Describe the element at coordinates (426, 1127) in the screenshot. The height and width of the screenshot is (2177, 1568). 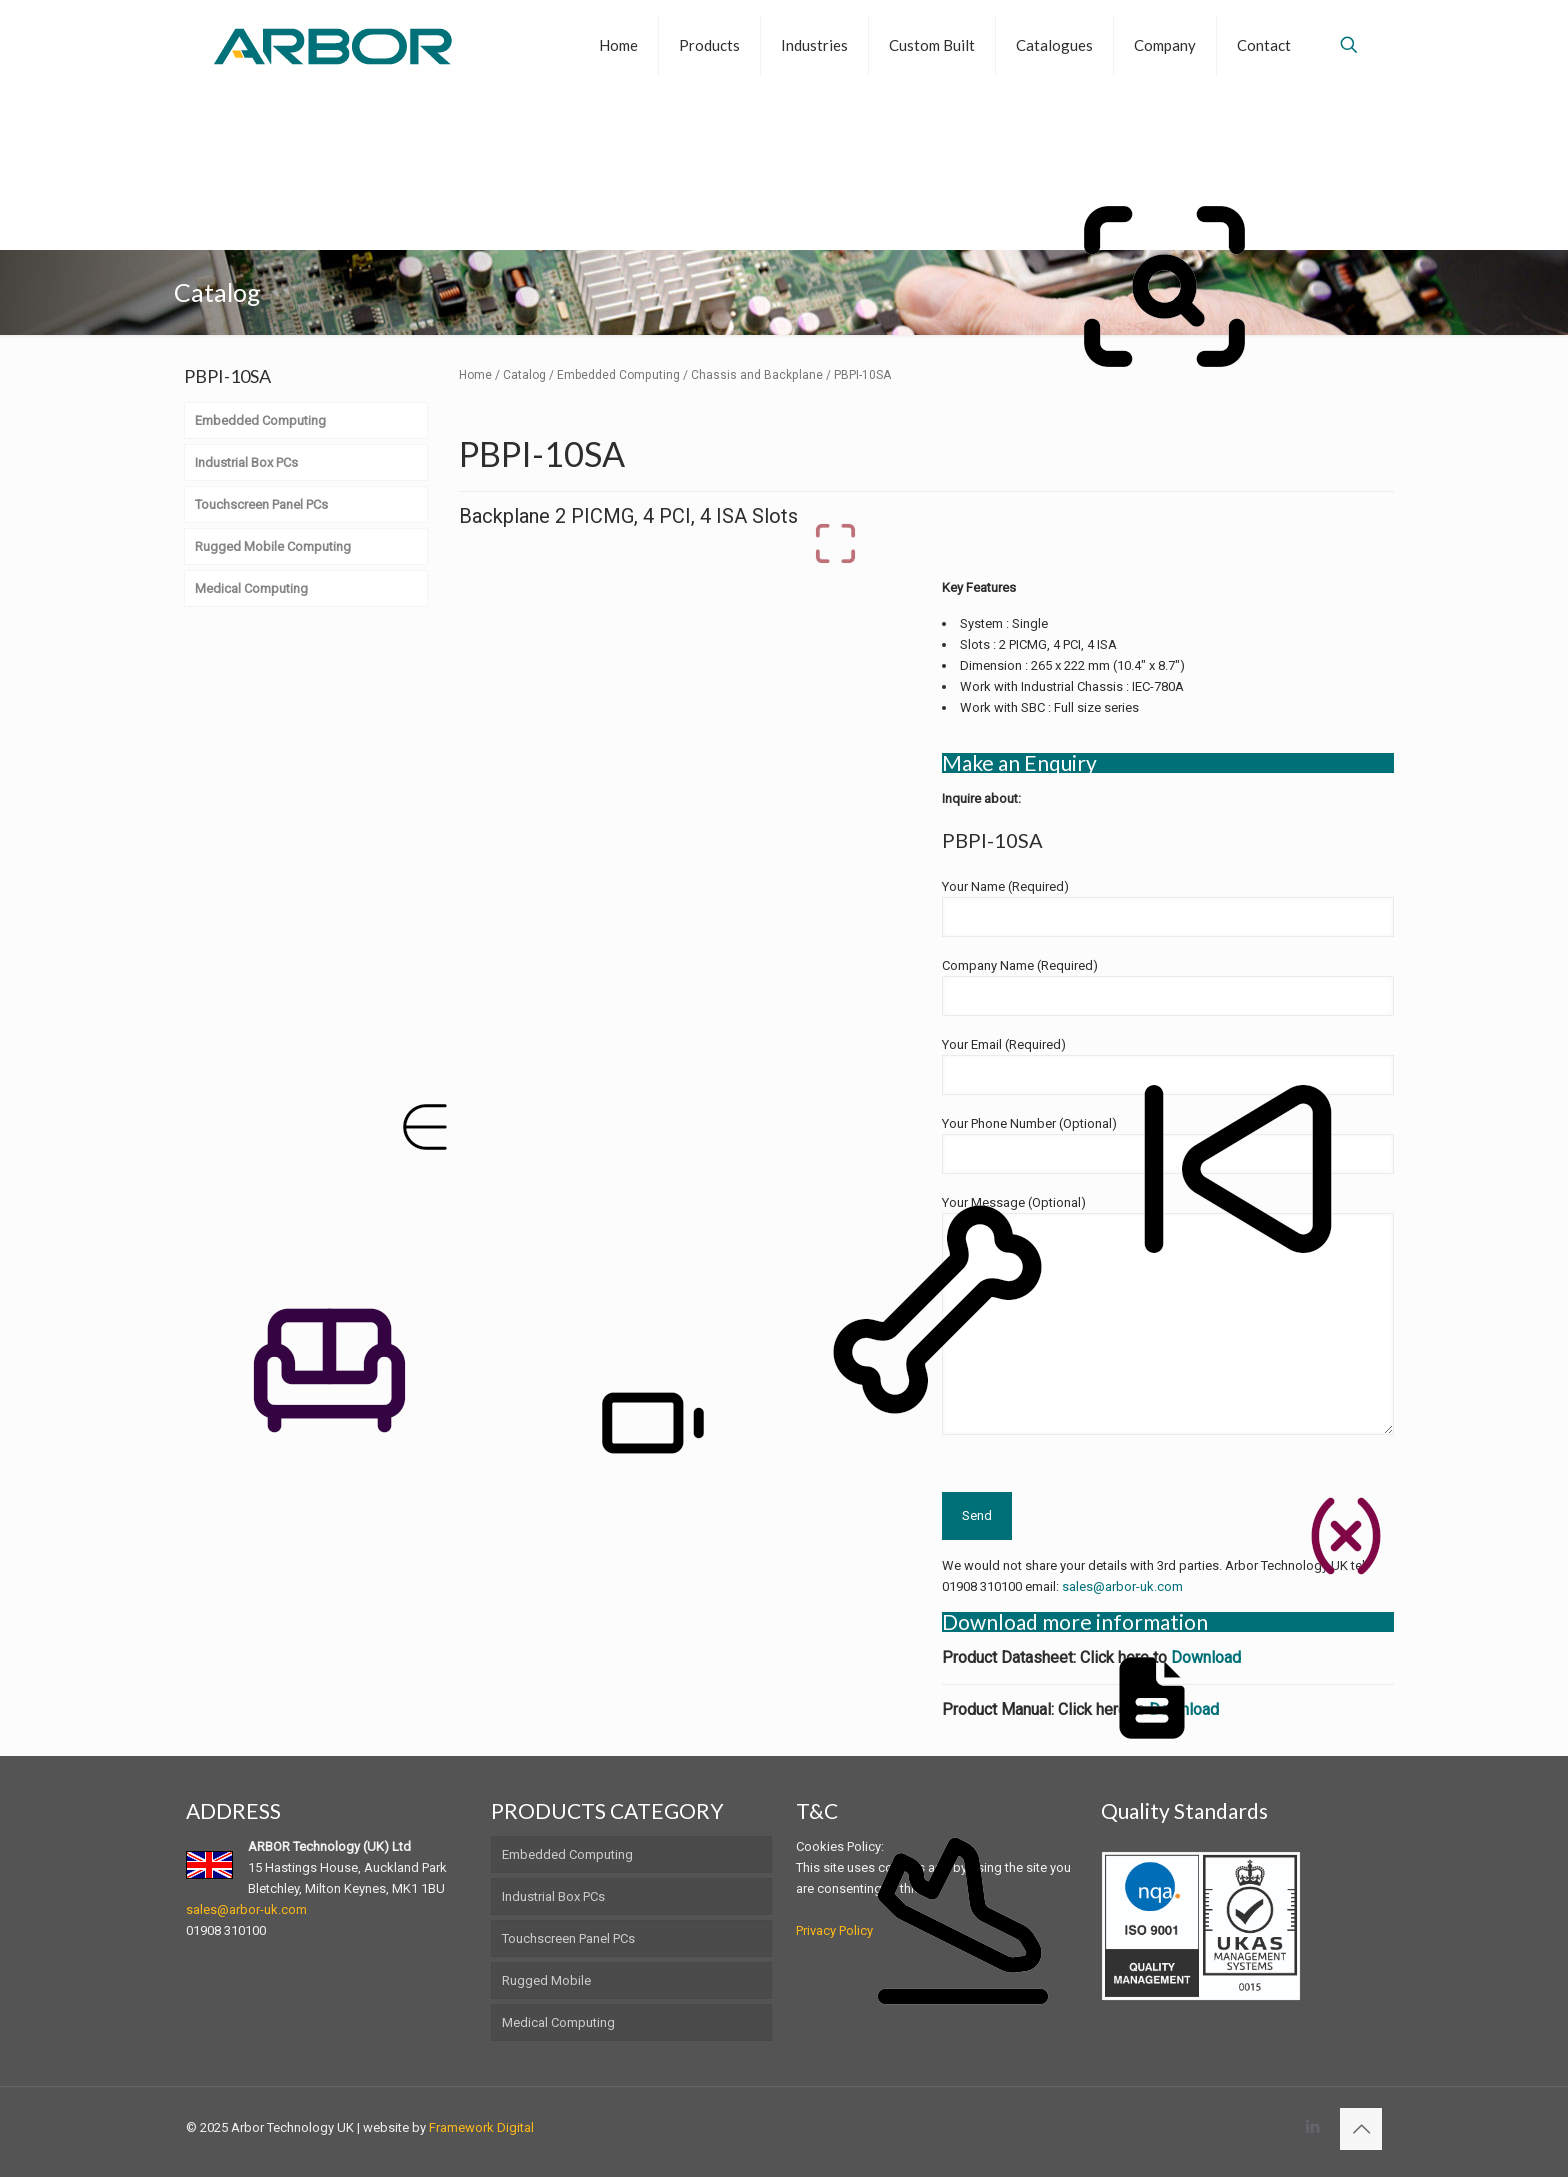
I see `indicates set membership in mathematical notation` at that location.